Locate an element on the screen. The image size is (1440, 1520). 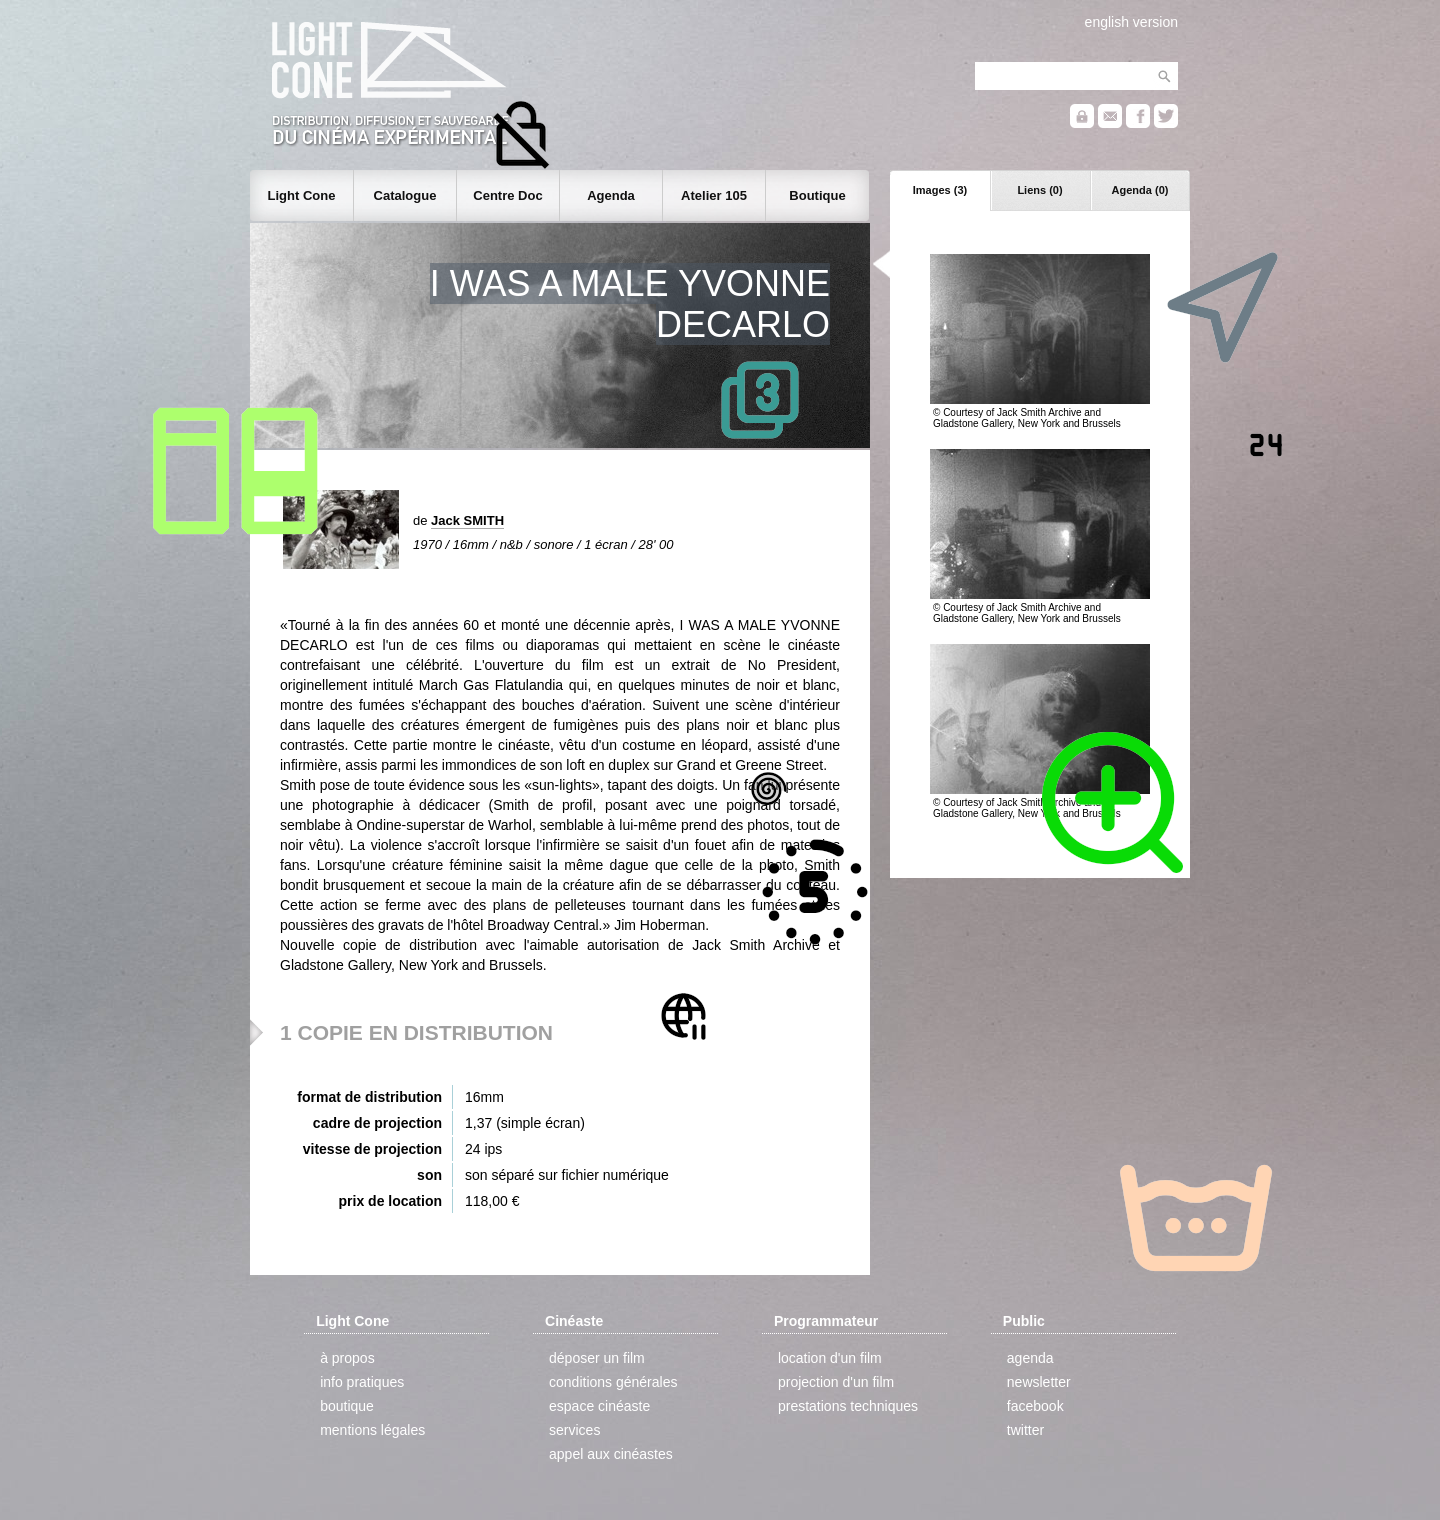
indicates loading or processing in progress is located at coordinates (767, 788).